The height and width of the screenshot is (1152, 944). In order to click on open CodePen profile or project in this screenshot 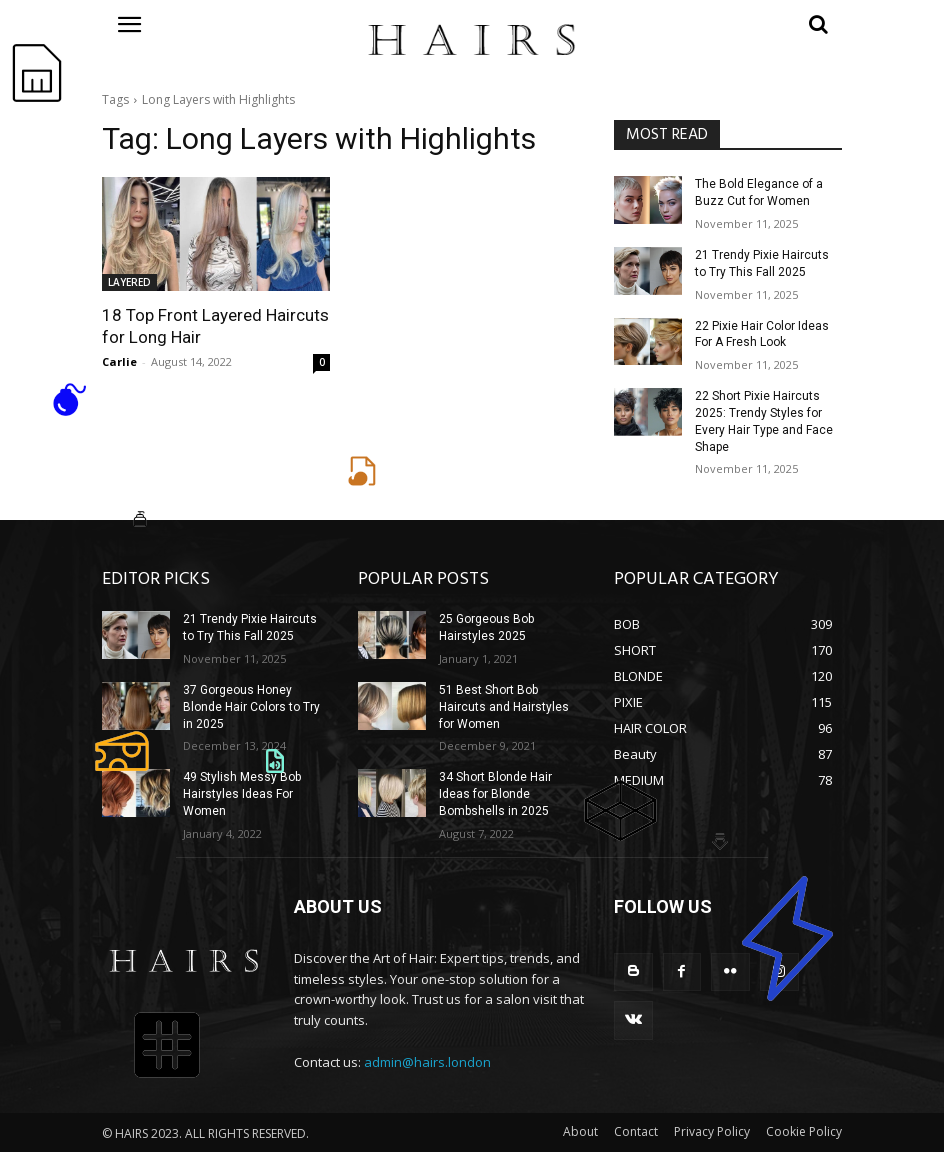, I will do `click(620, 810)`.